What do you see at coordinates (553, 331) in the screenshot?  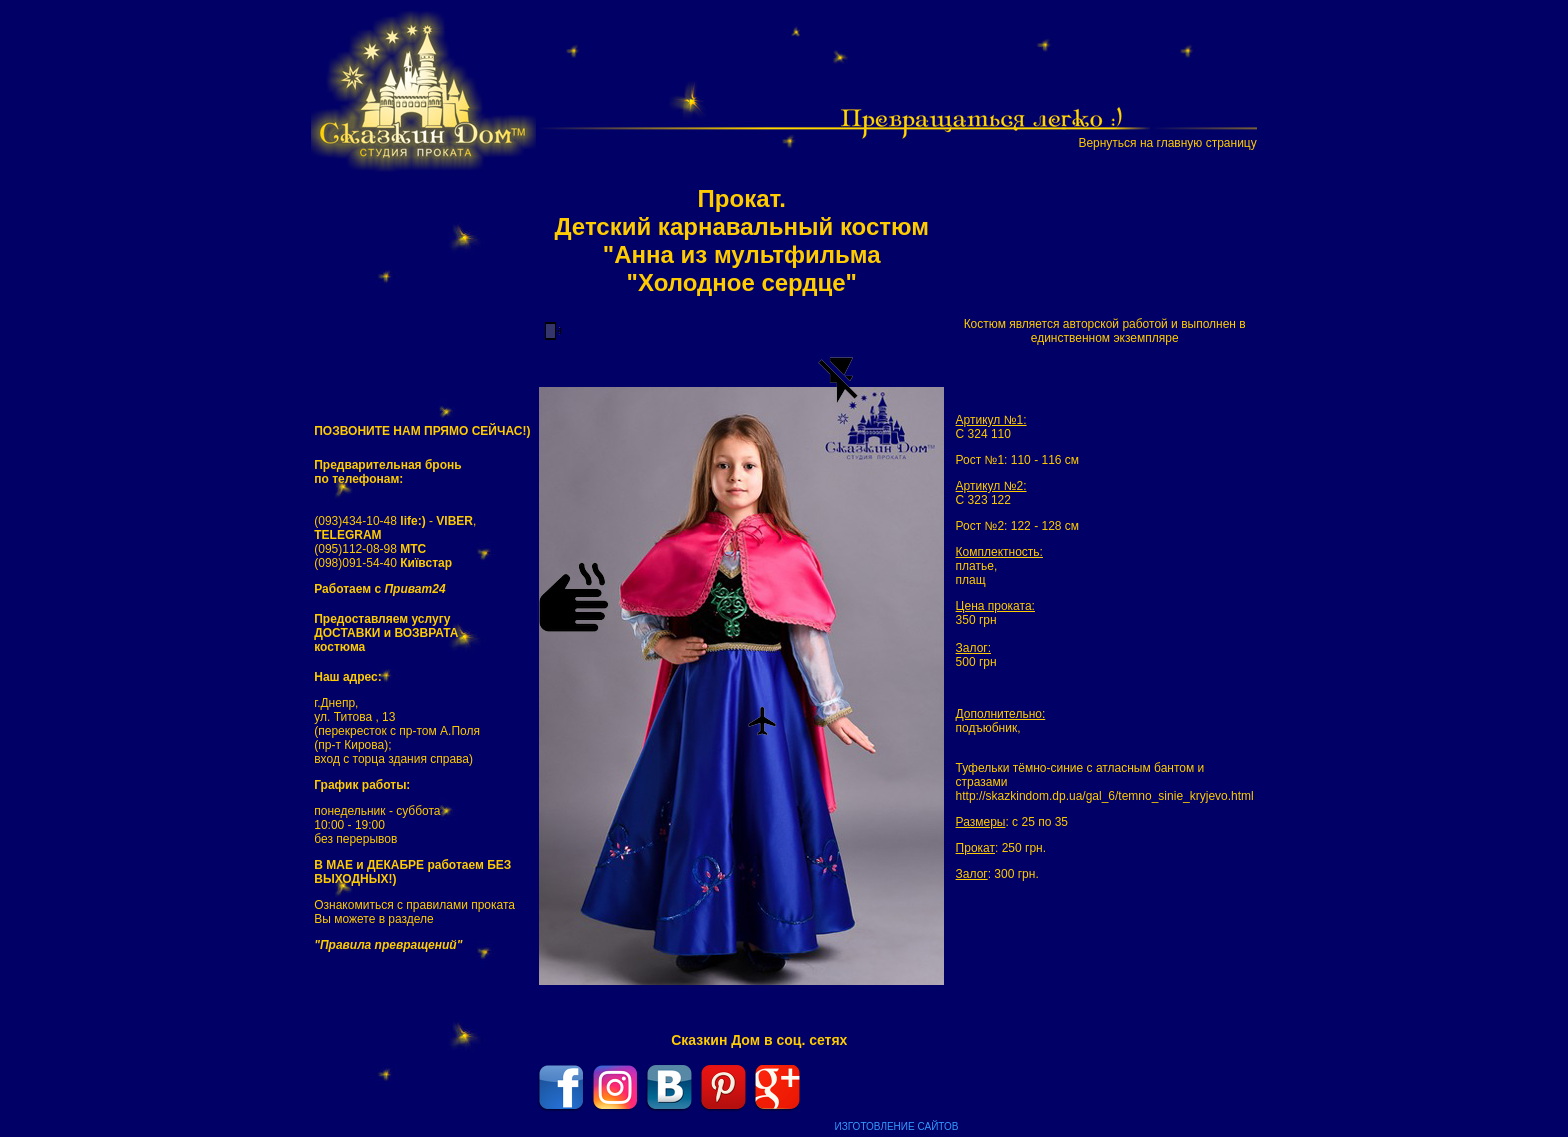 I see `indicates an incoming call or notification on a linked device` at bounding box center [553, 331].